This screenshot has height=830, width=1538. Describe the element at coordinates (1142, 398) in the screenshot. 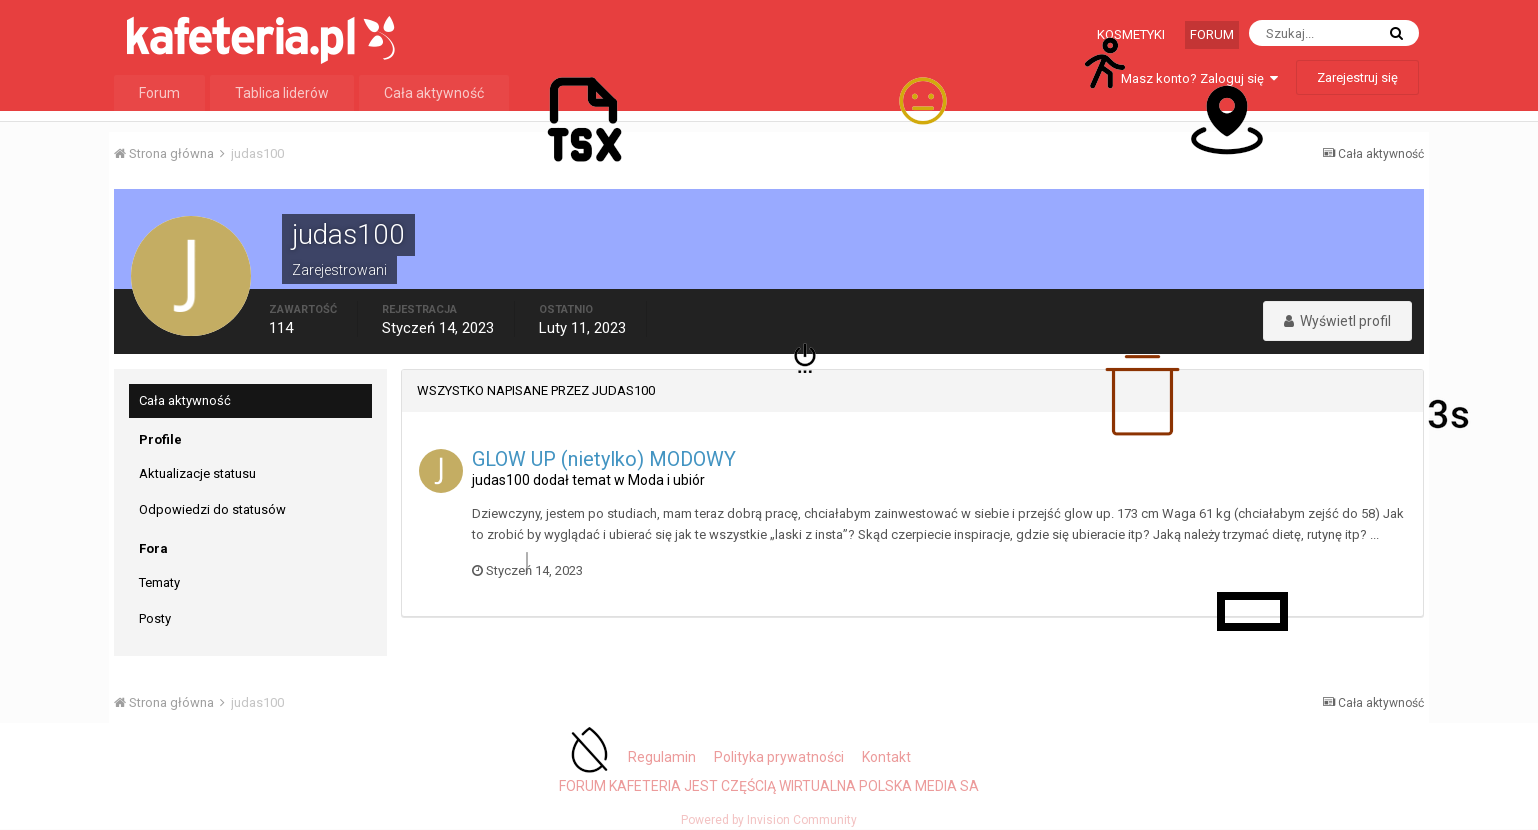

I see `delete selected item` at that location.